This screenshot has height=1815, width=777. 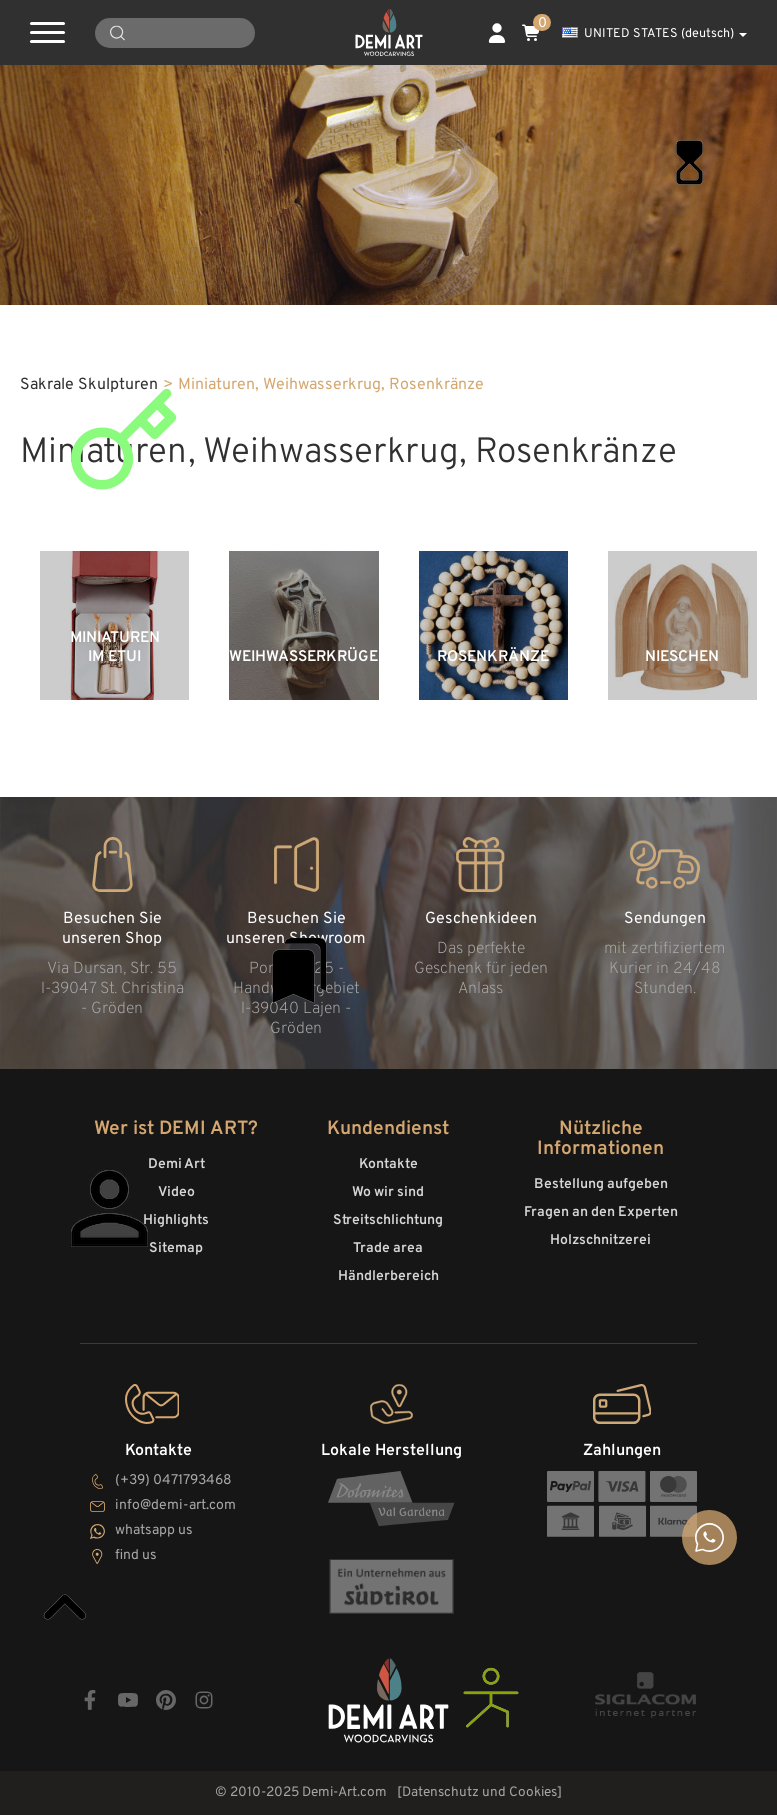 I want to click on indicates loading or processing in progress, so click(x=689, y=162).